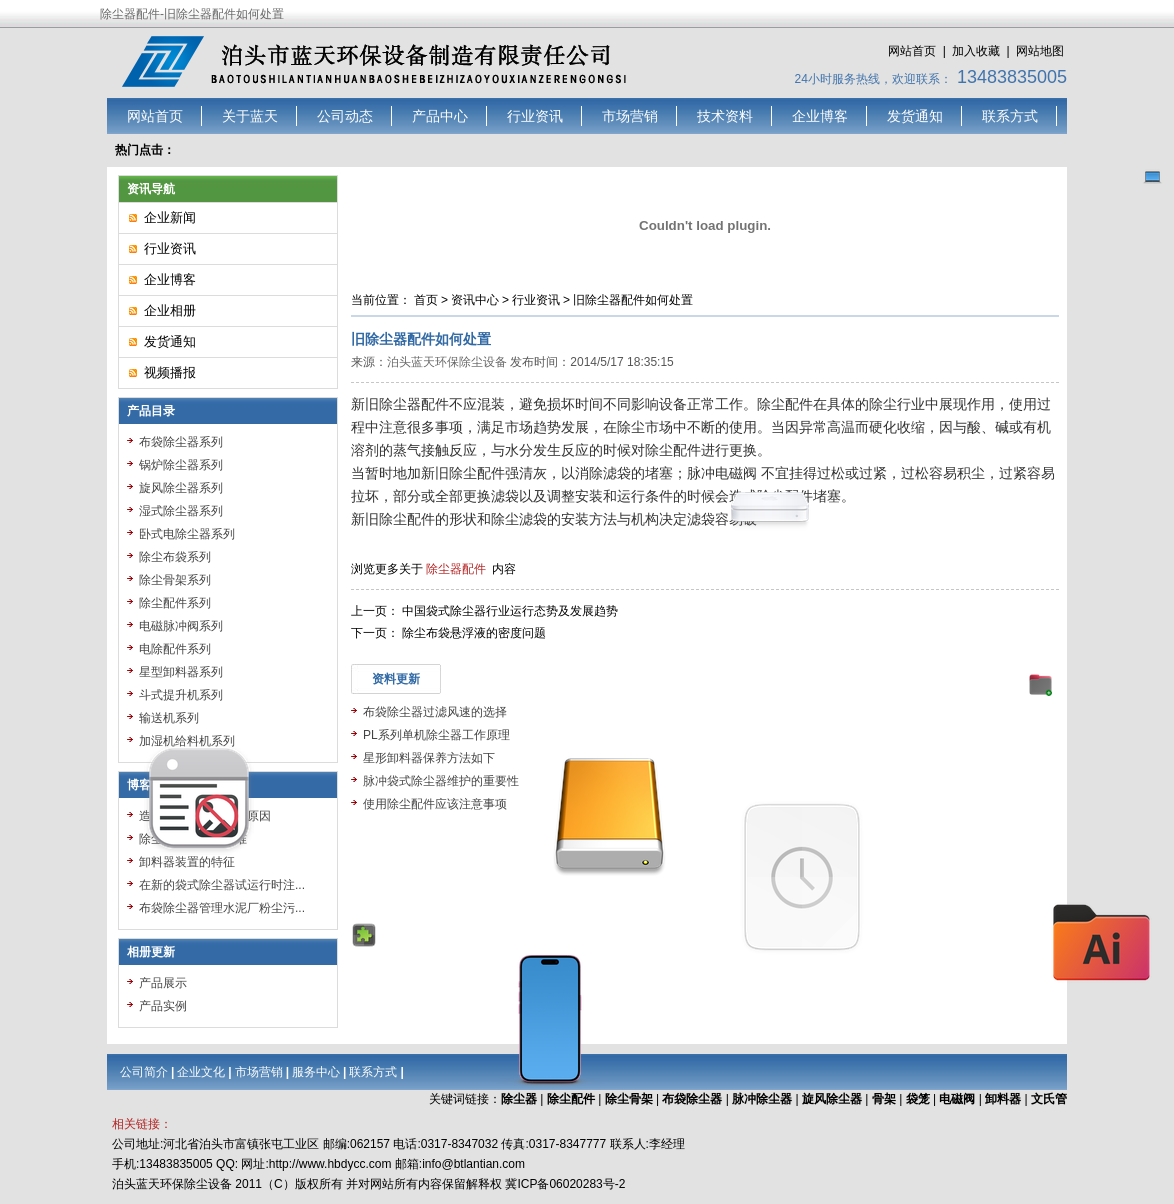 This screenshot has width=1174, height=1204. I want to click on image is currently loading, so click(802, 877).